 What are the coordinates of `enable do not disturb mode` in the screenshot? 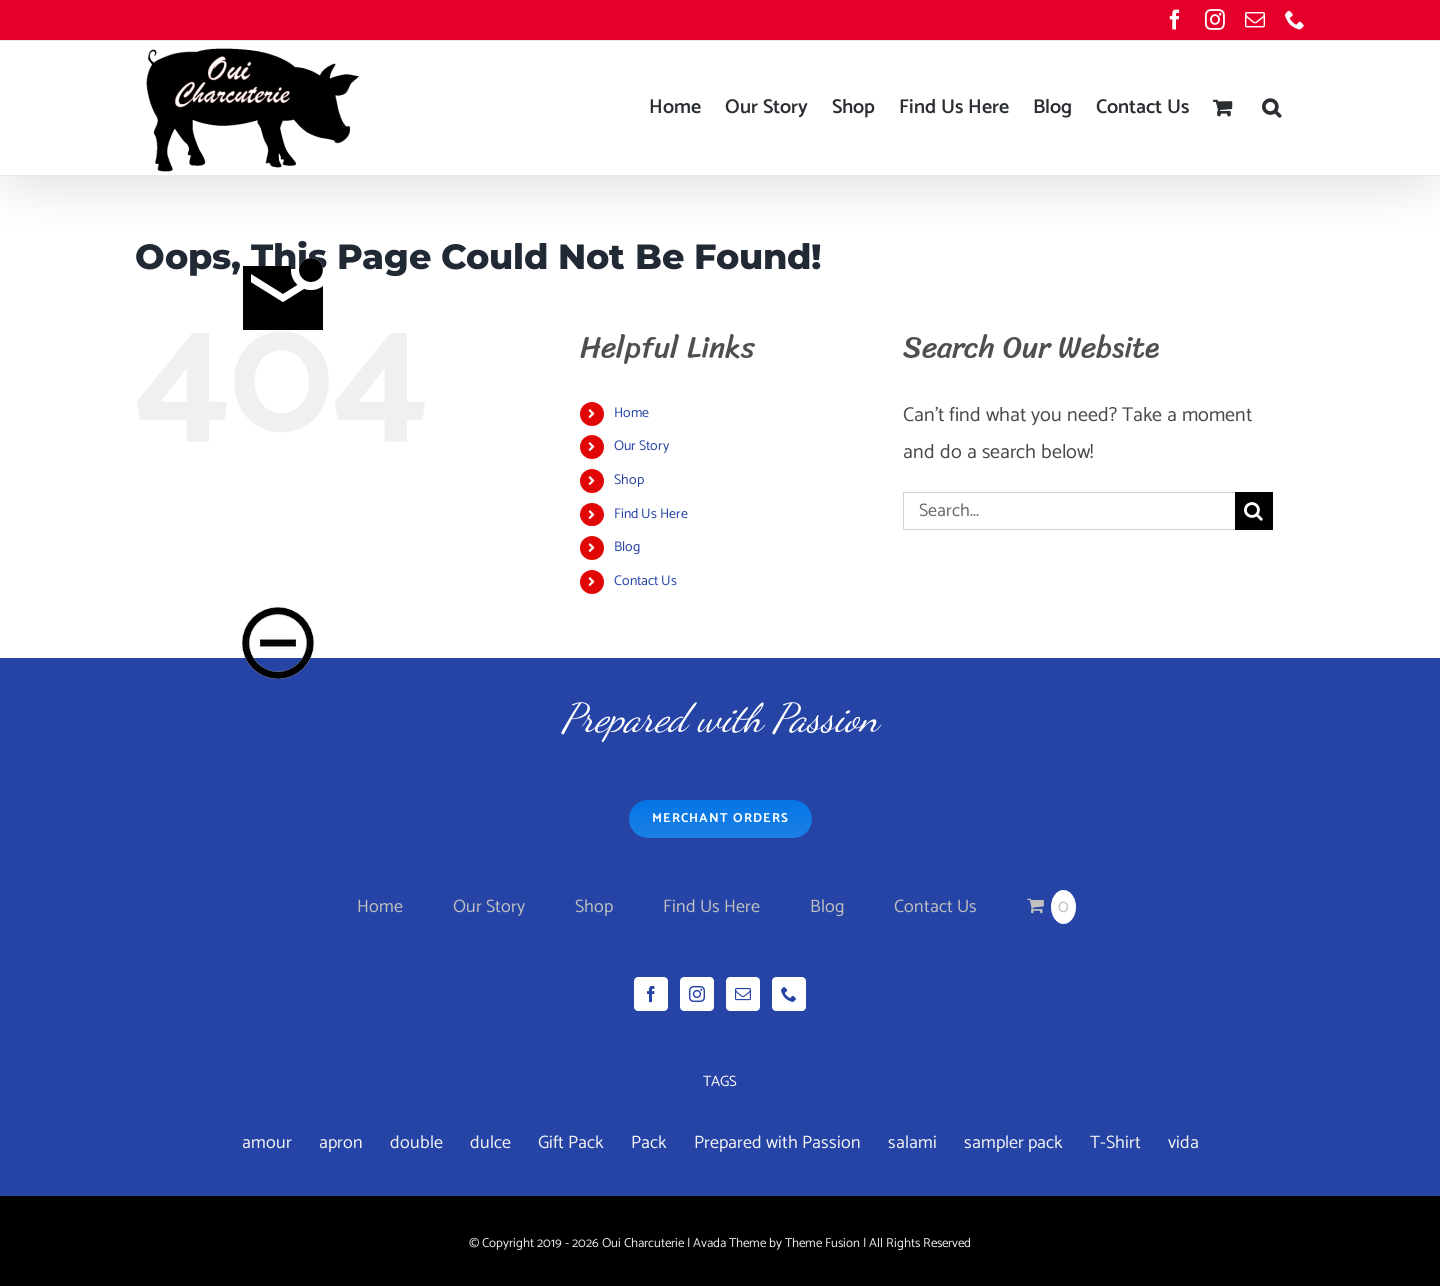 It's located at (278, 643).